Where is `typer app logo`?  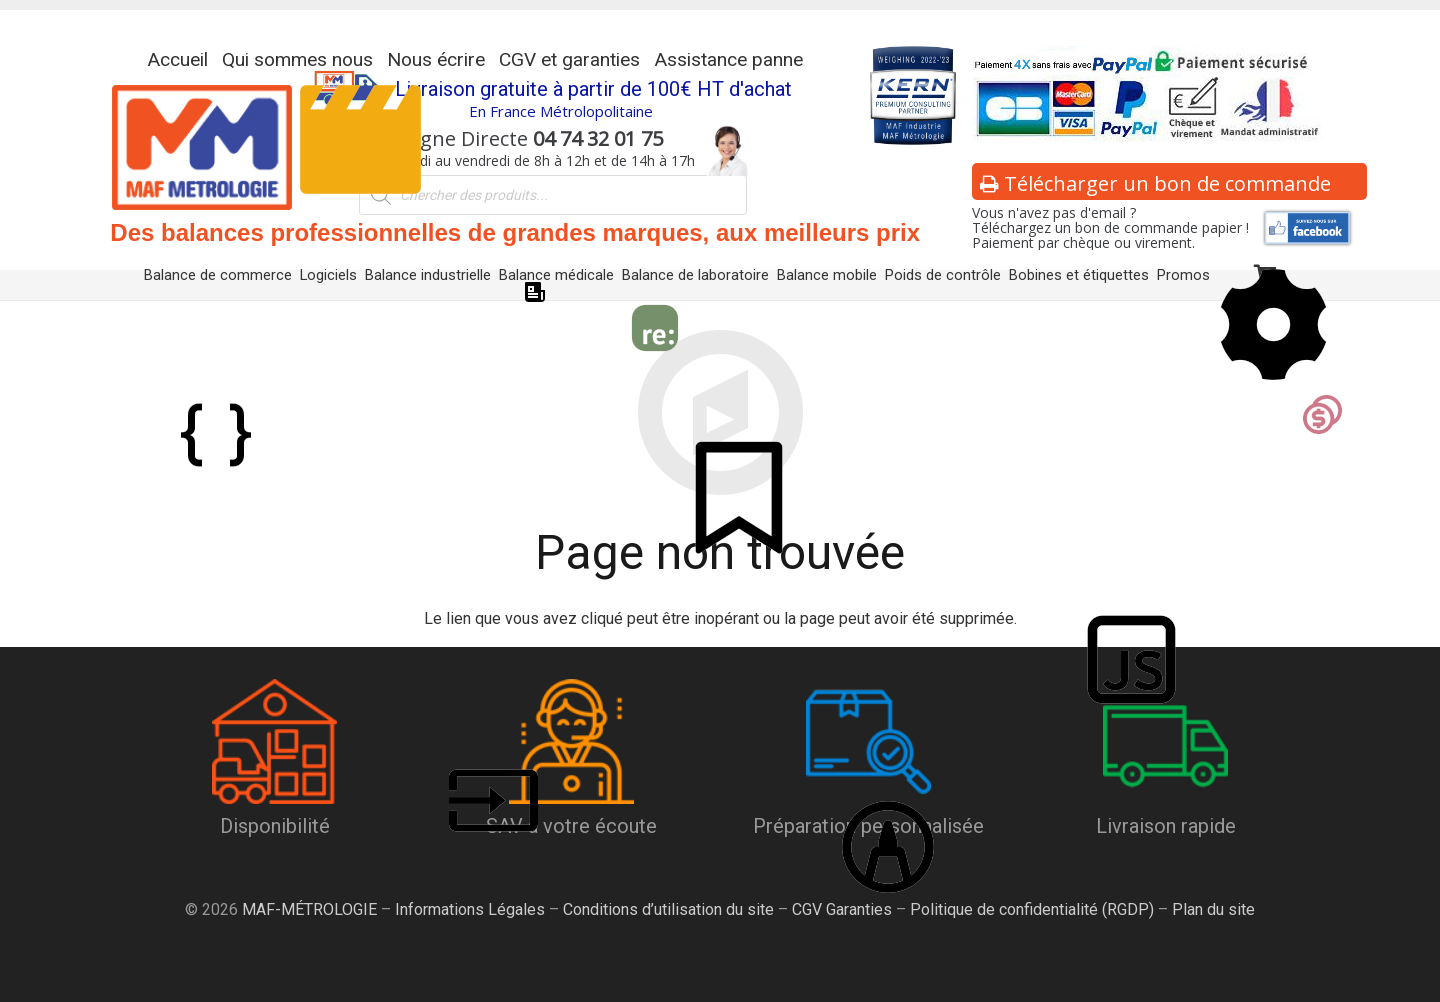 typer app logo is located at coordinates (493, 800).